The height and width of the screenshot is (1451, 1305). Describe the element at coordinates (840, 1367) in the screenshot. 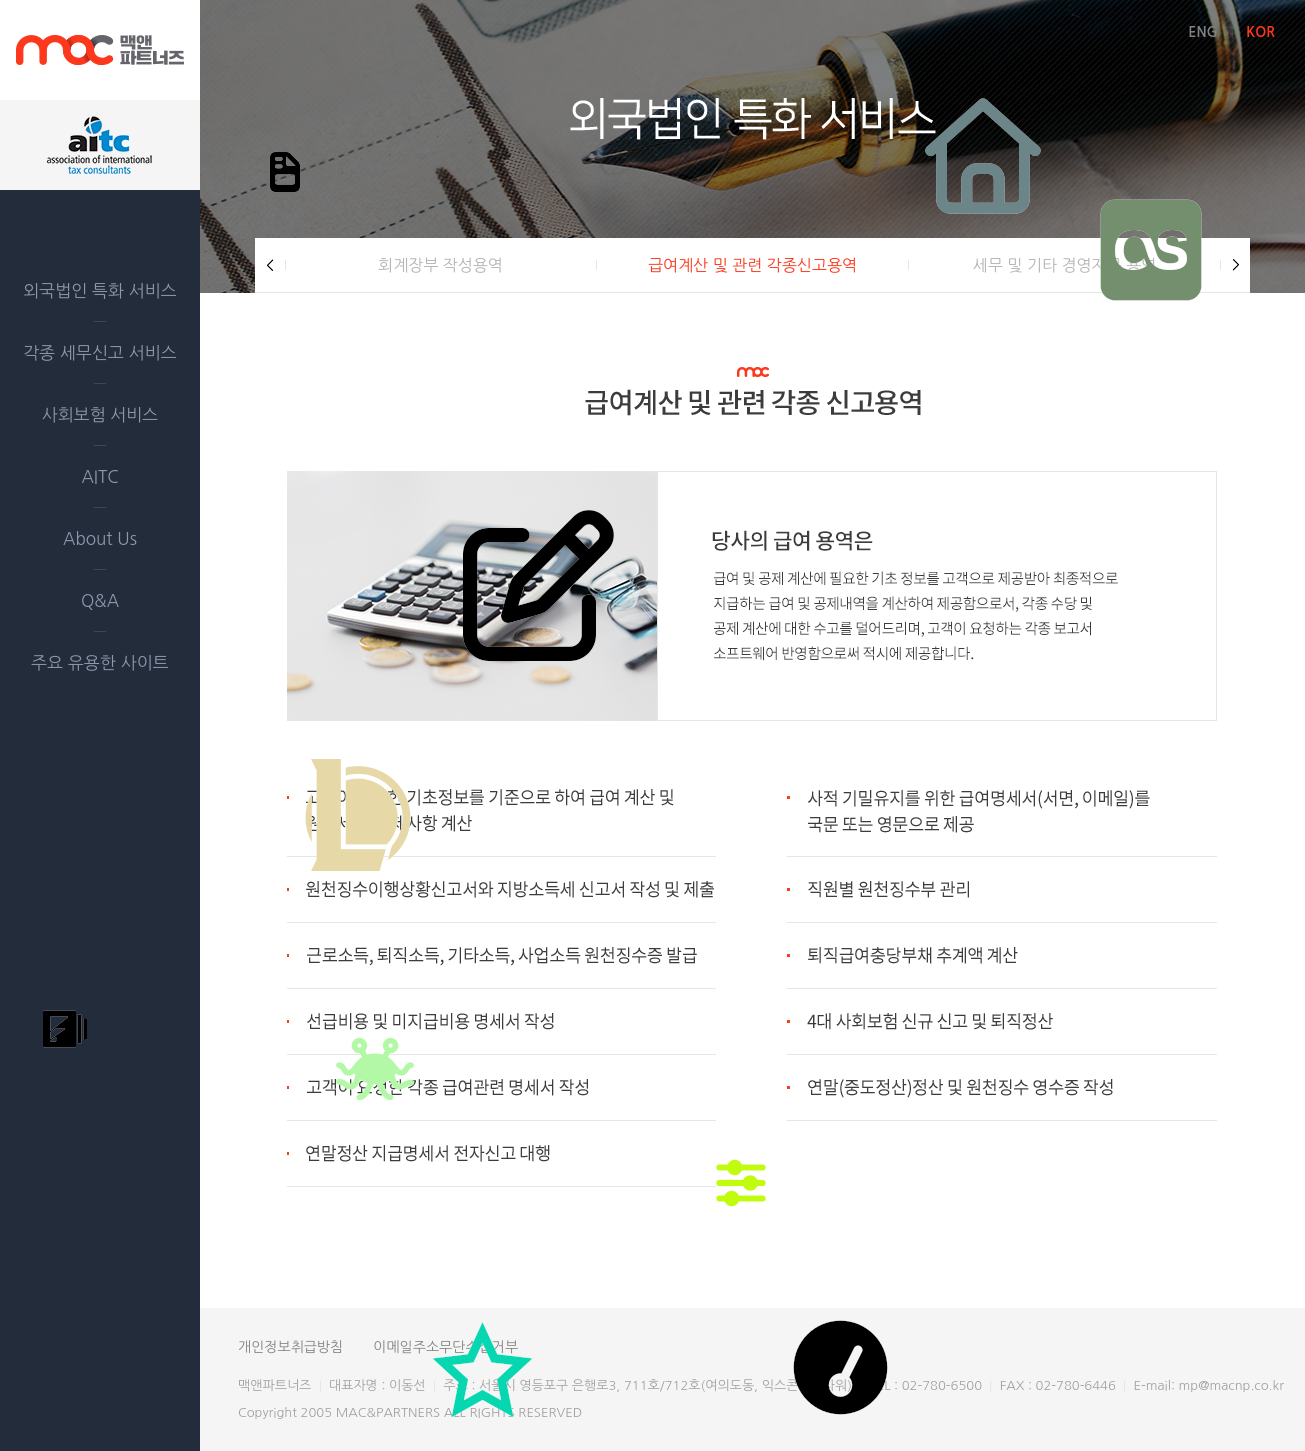

I see `view performance or speed metrics` at that location.